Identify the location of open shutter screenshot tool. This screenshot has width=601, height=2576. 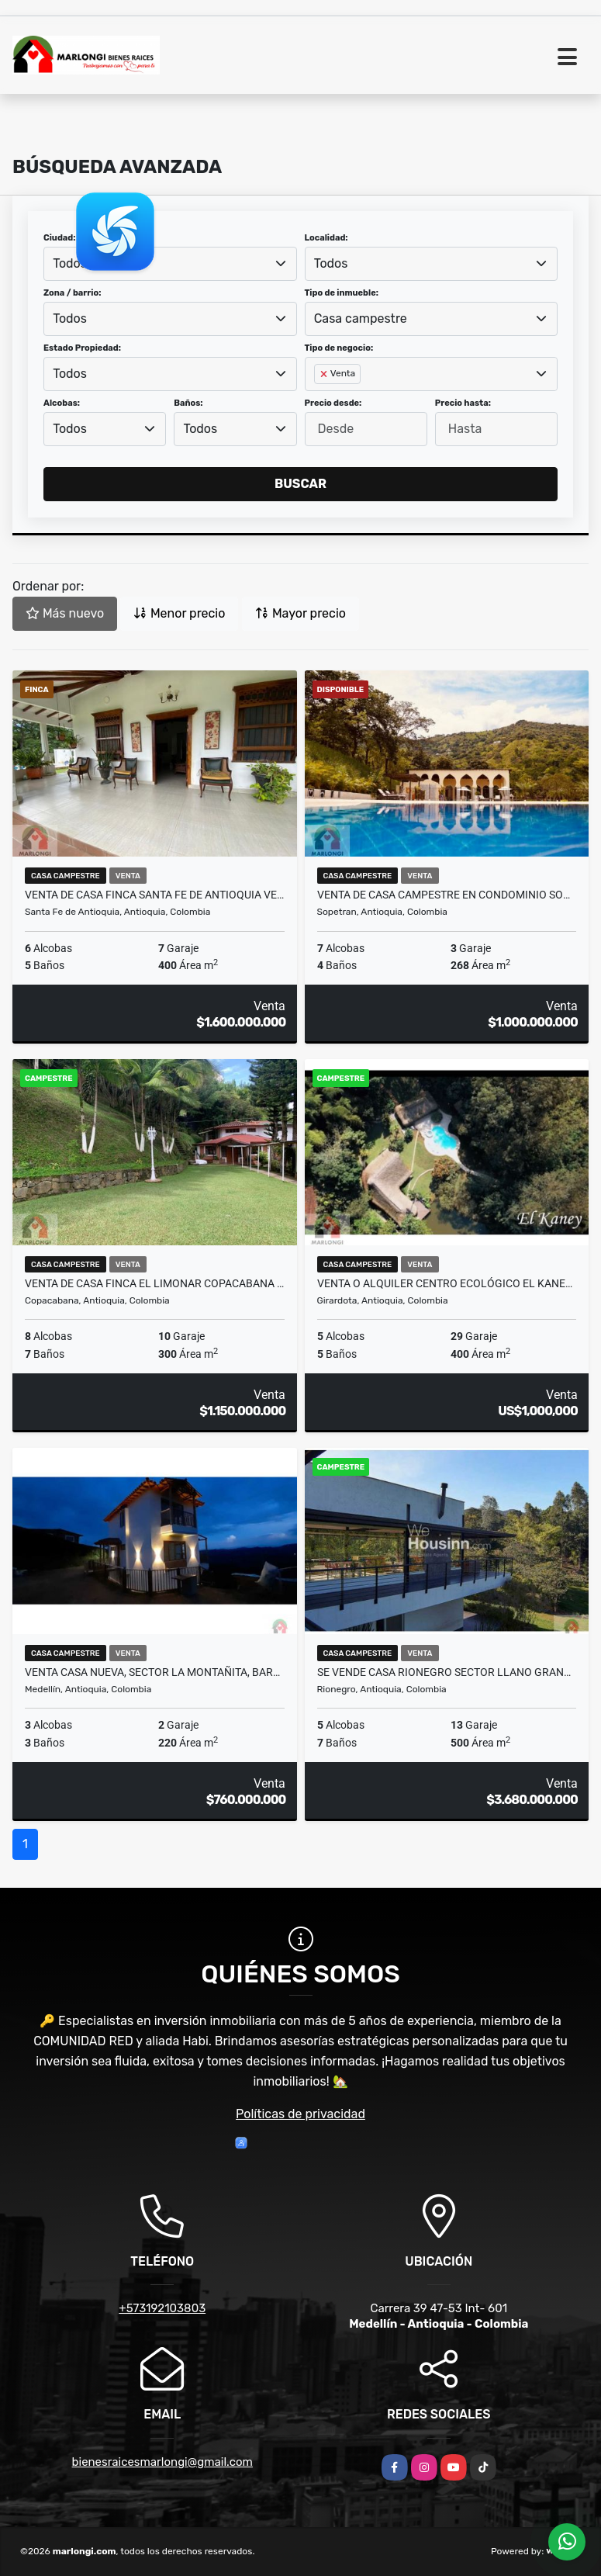
(115, 231).